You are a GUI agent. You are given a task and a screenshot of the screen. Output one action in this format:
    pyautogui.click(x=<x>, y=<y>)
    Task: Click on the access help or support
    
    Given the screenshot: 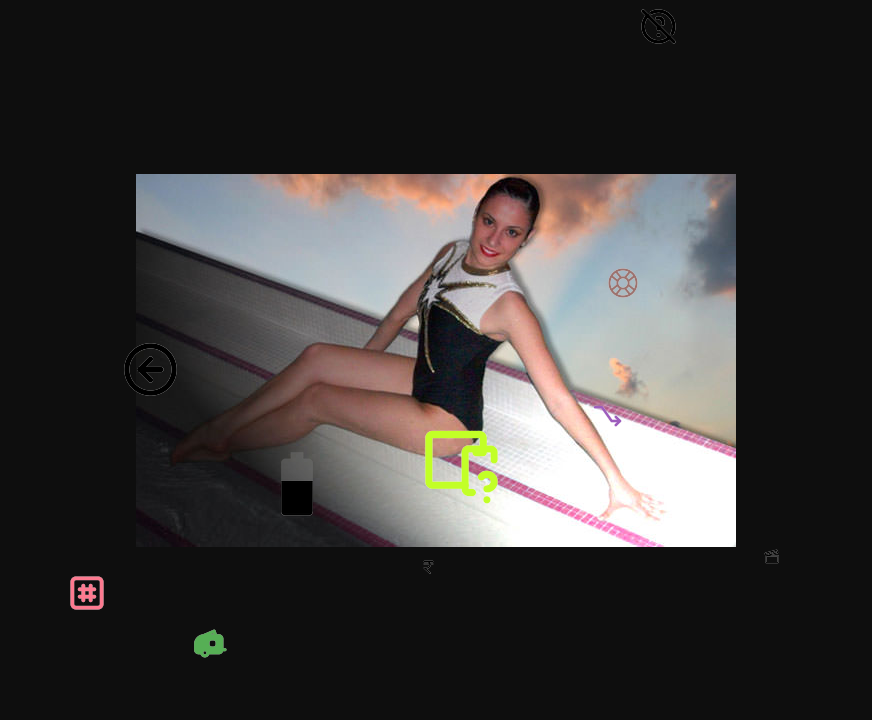 What is the action you would take?
    pyautogui.click(x=623, y=283)
    